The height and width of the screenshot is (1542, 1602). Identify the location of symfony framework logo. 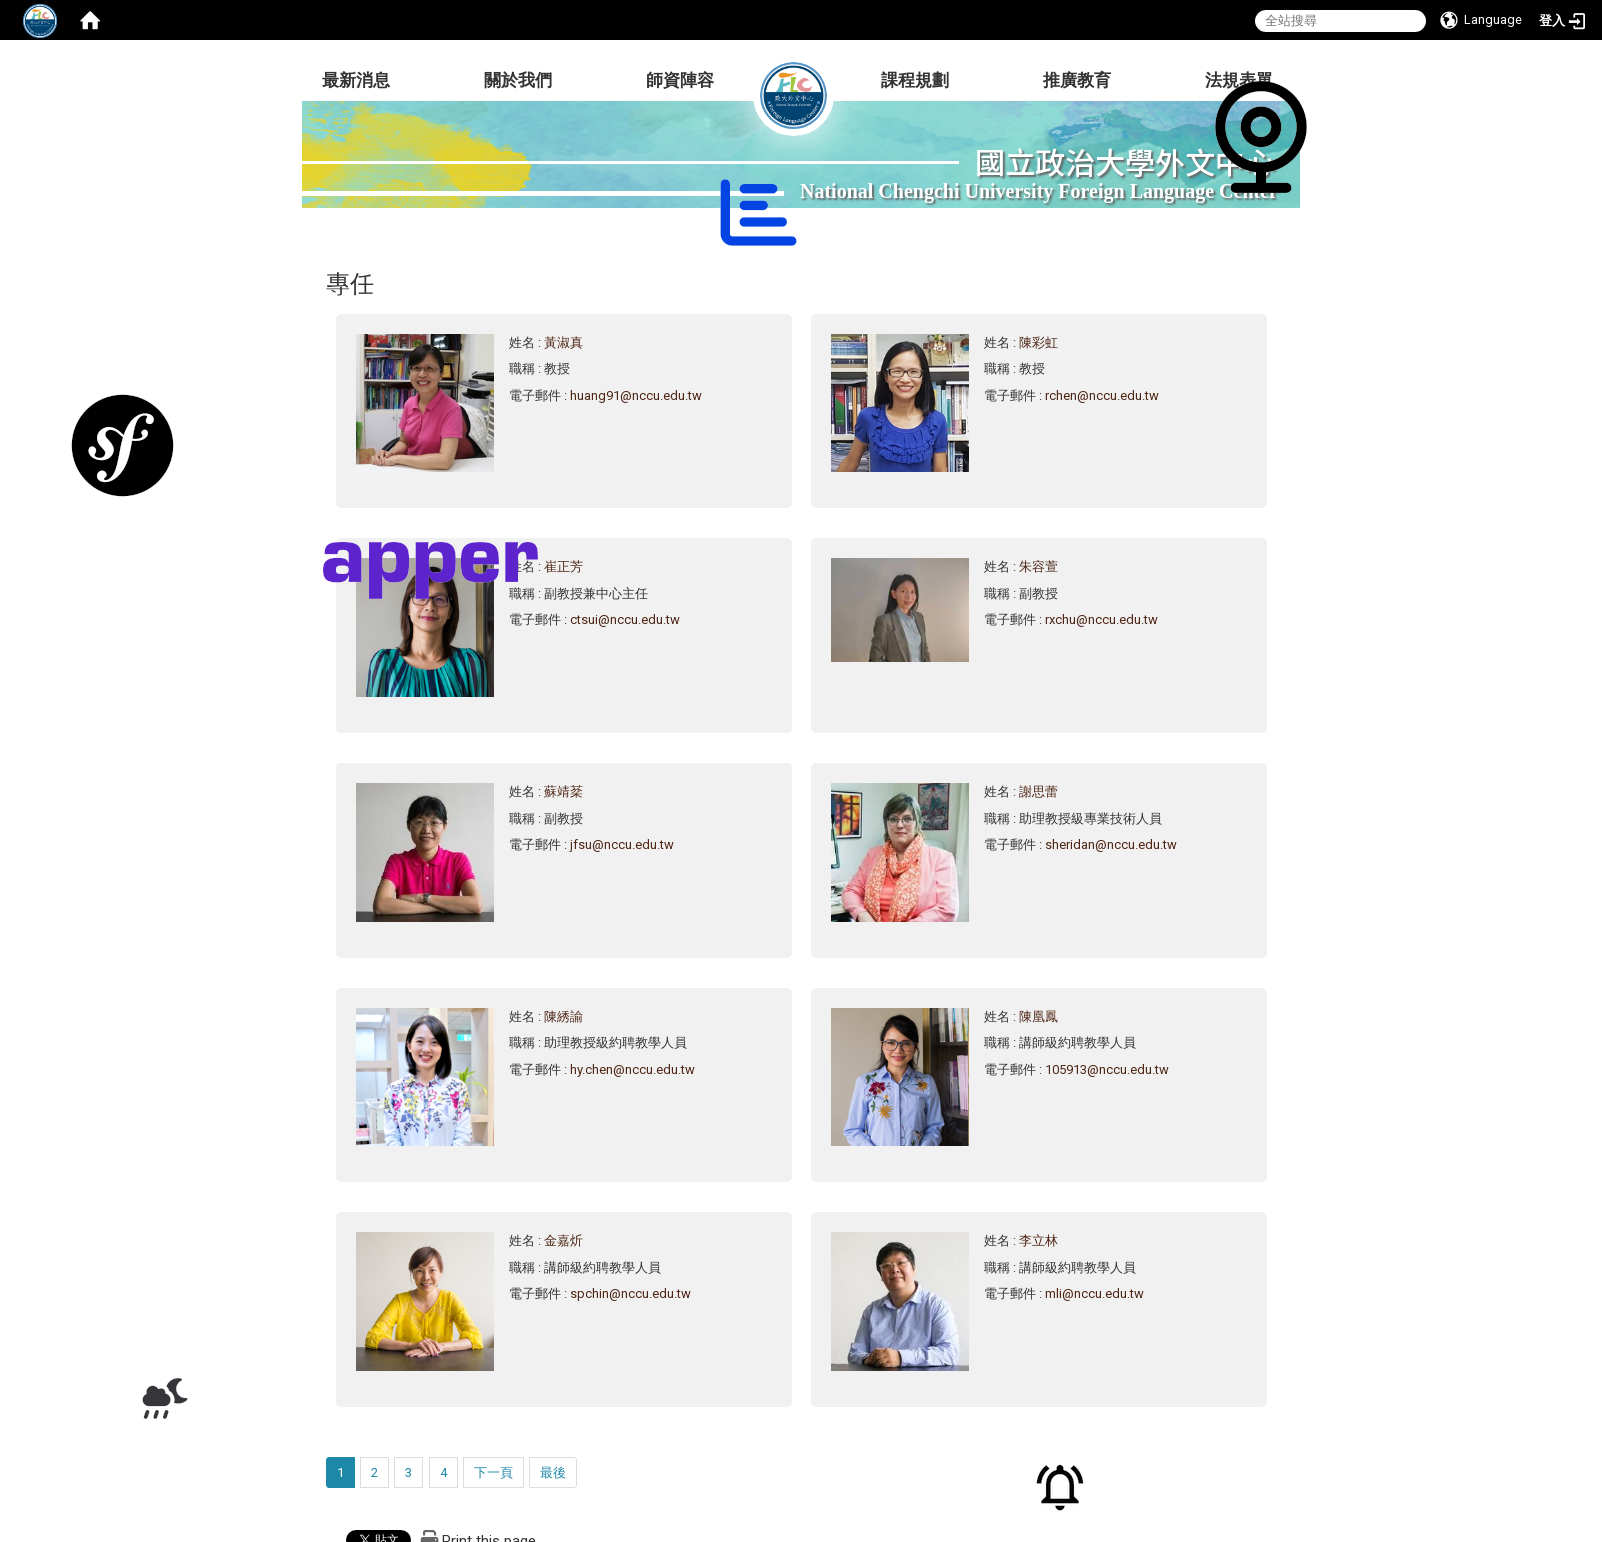
(122, 445).